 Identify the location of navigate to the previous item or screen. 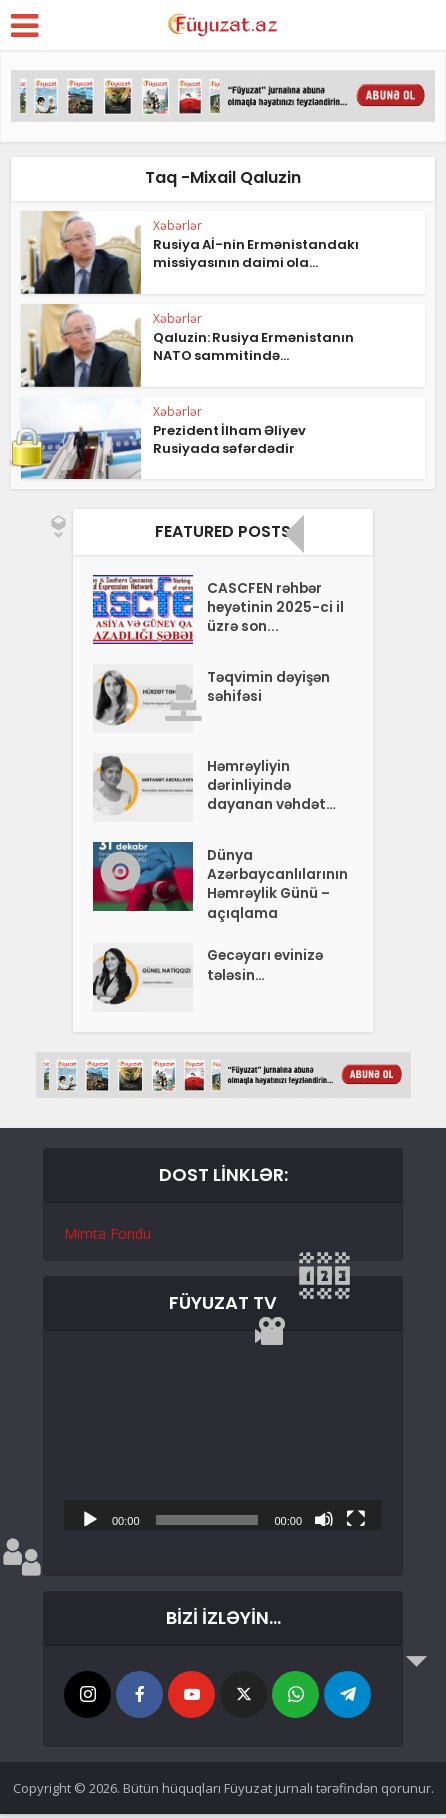
(296, 534).